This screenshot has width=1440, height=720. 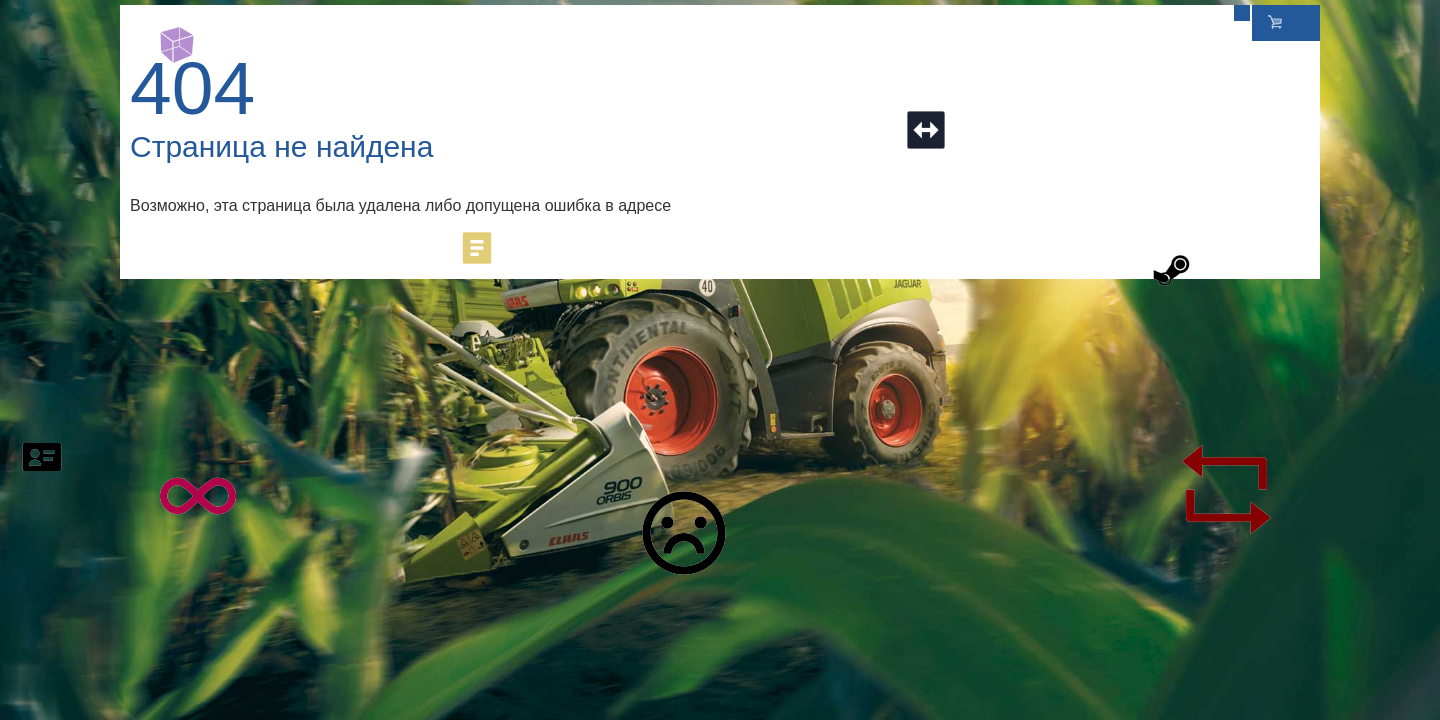 I want to click on flip image horizontally, so click(x=926, y=130).